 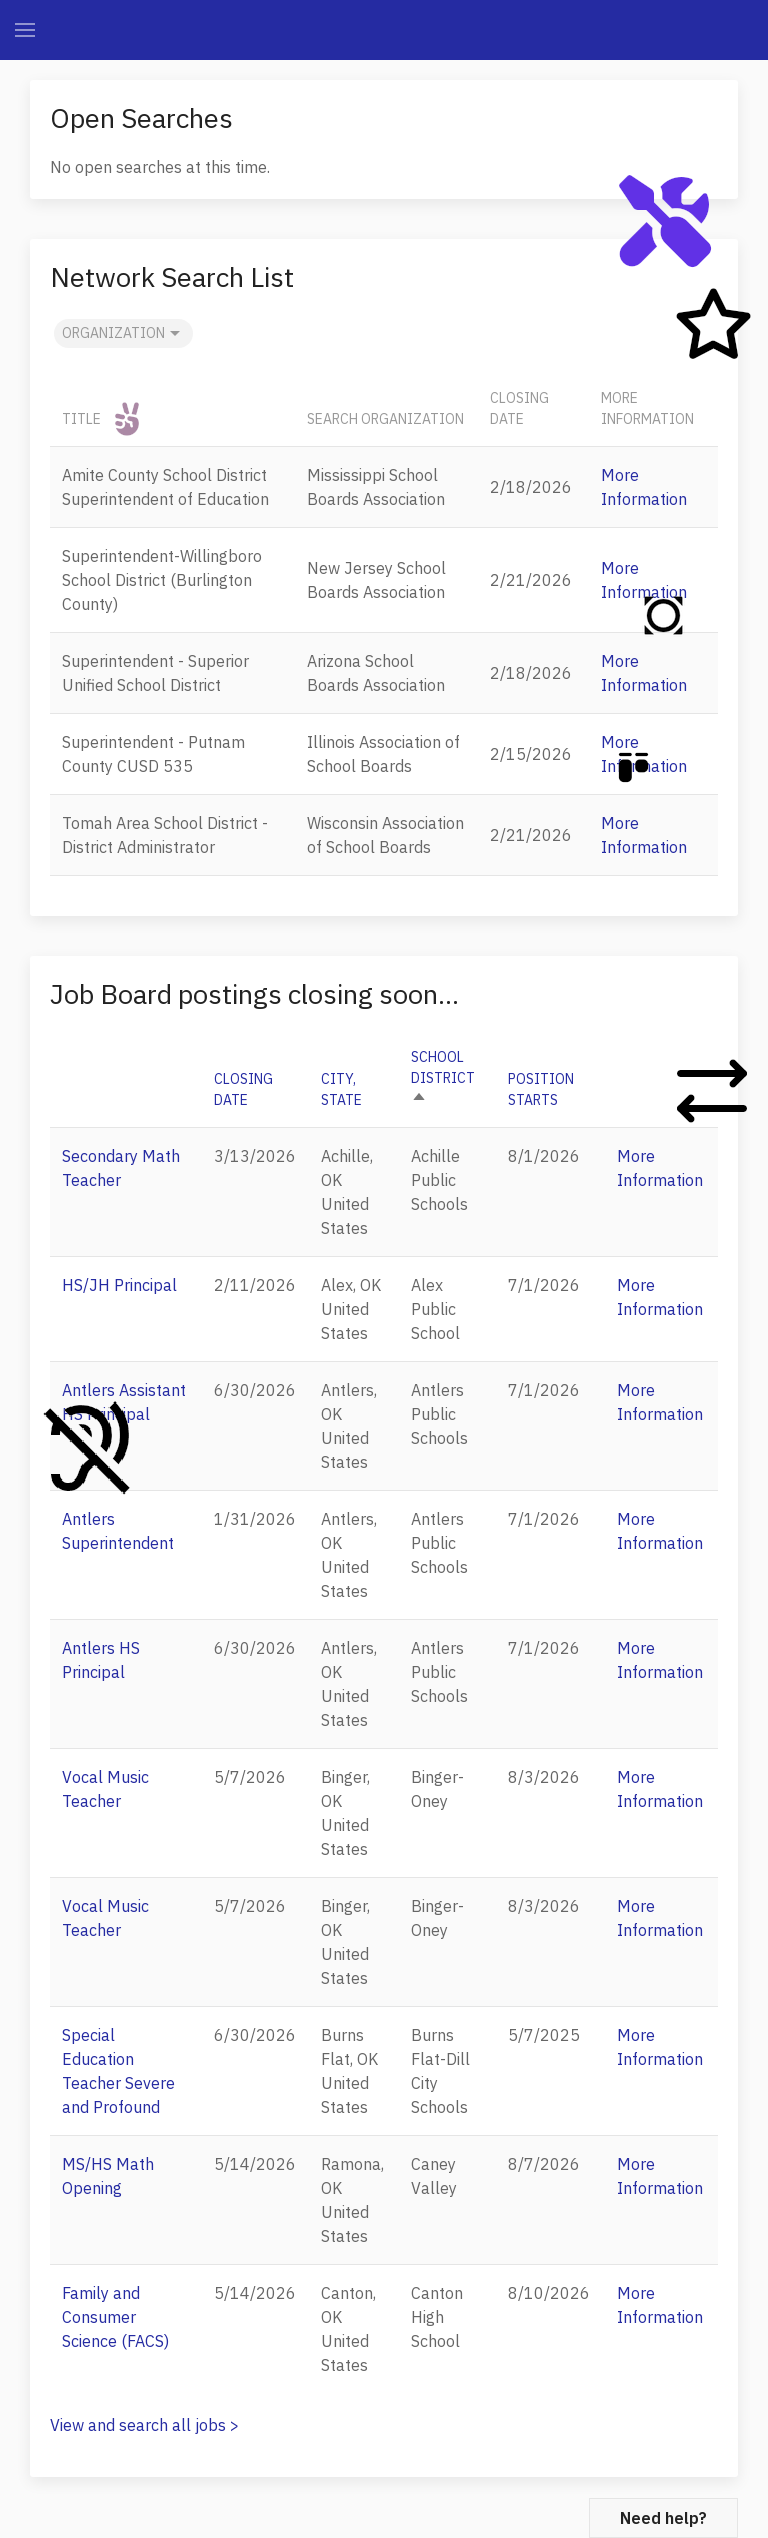 What do you see at coordinates (90, 1448) in the screenshot?
I see `indicates hearing accessibility features are disabled` at bounding box center [90, 1448].